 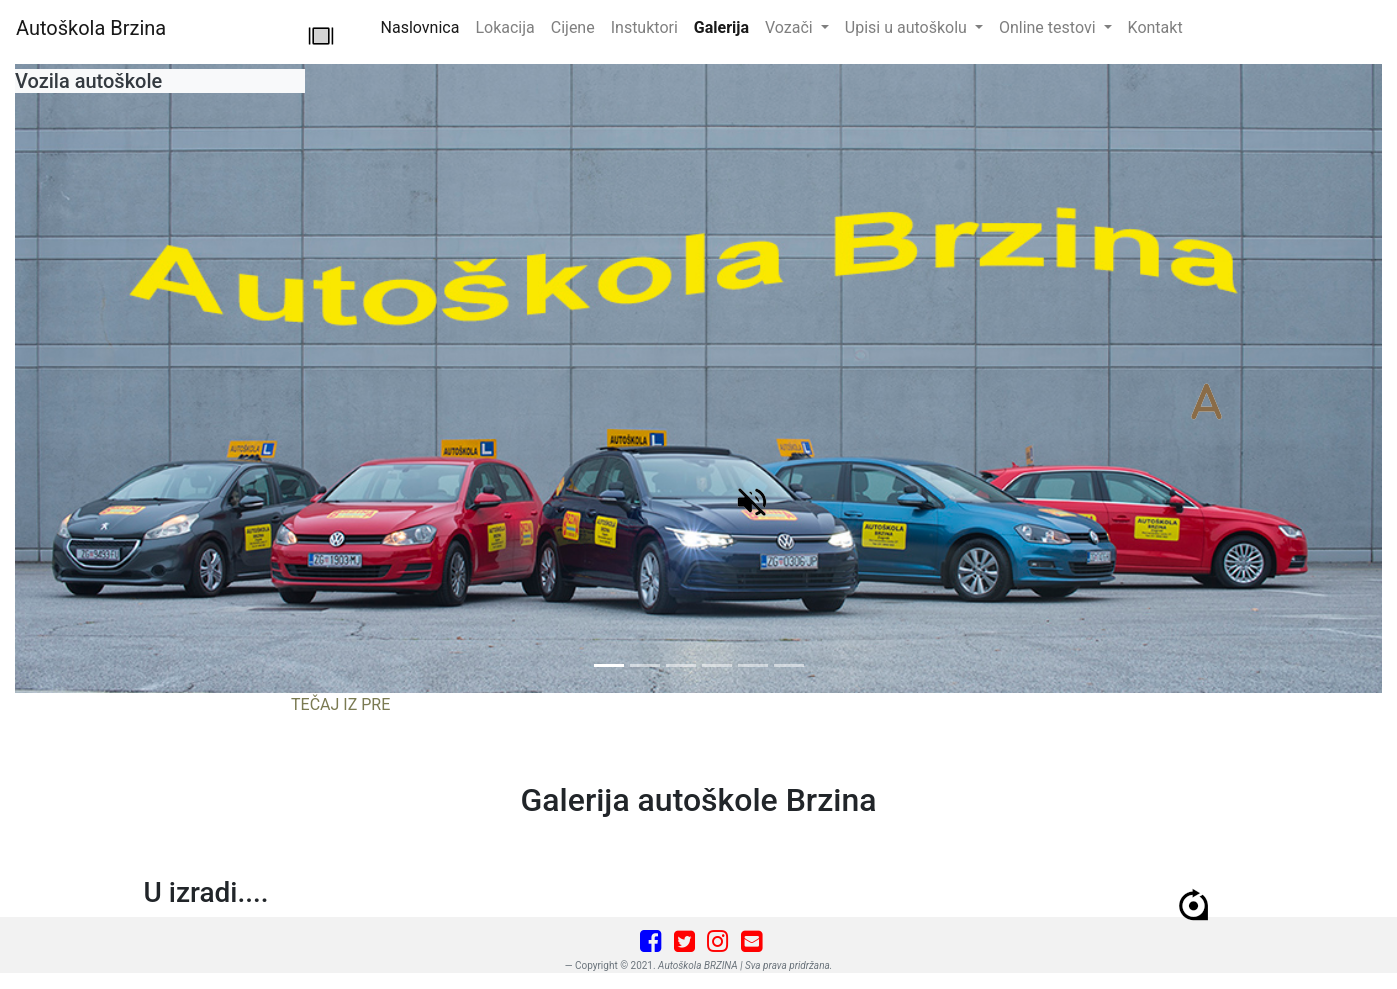 What do you see at coordinates (1206, 401) in the screenshot?
I see `indicates text formatting or font options` at bounding box center [1206, 401].